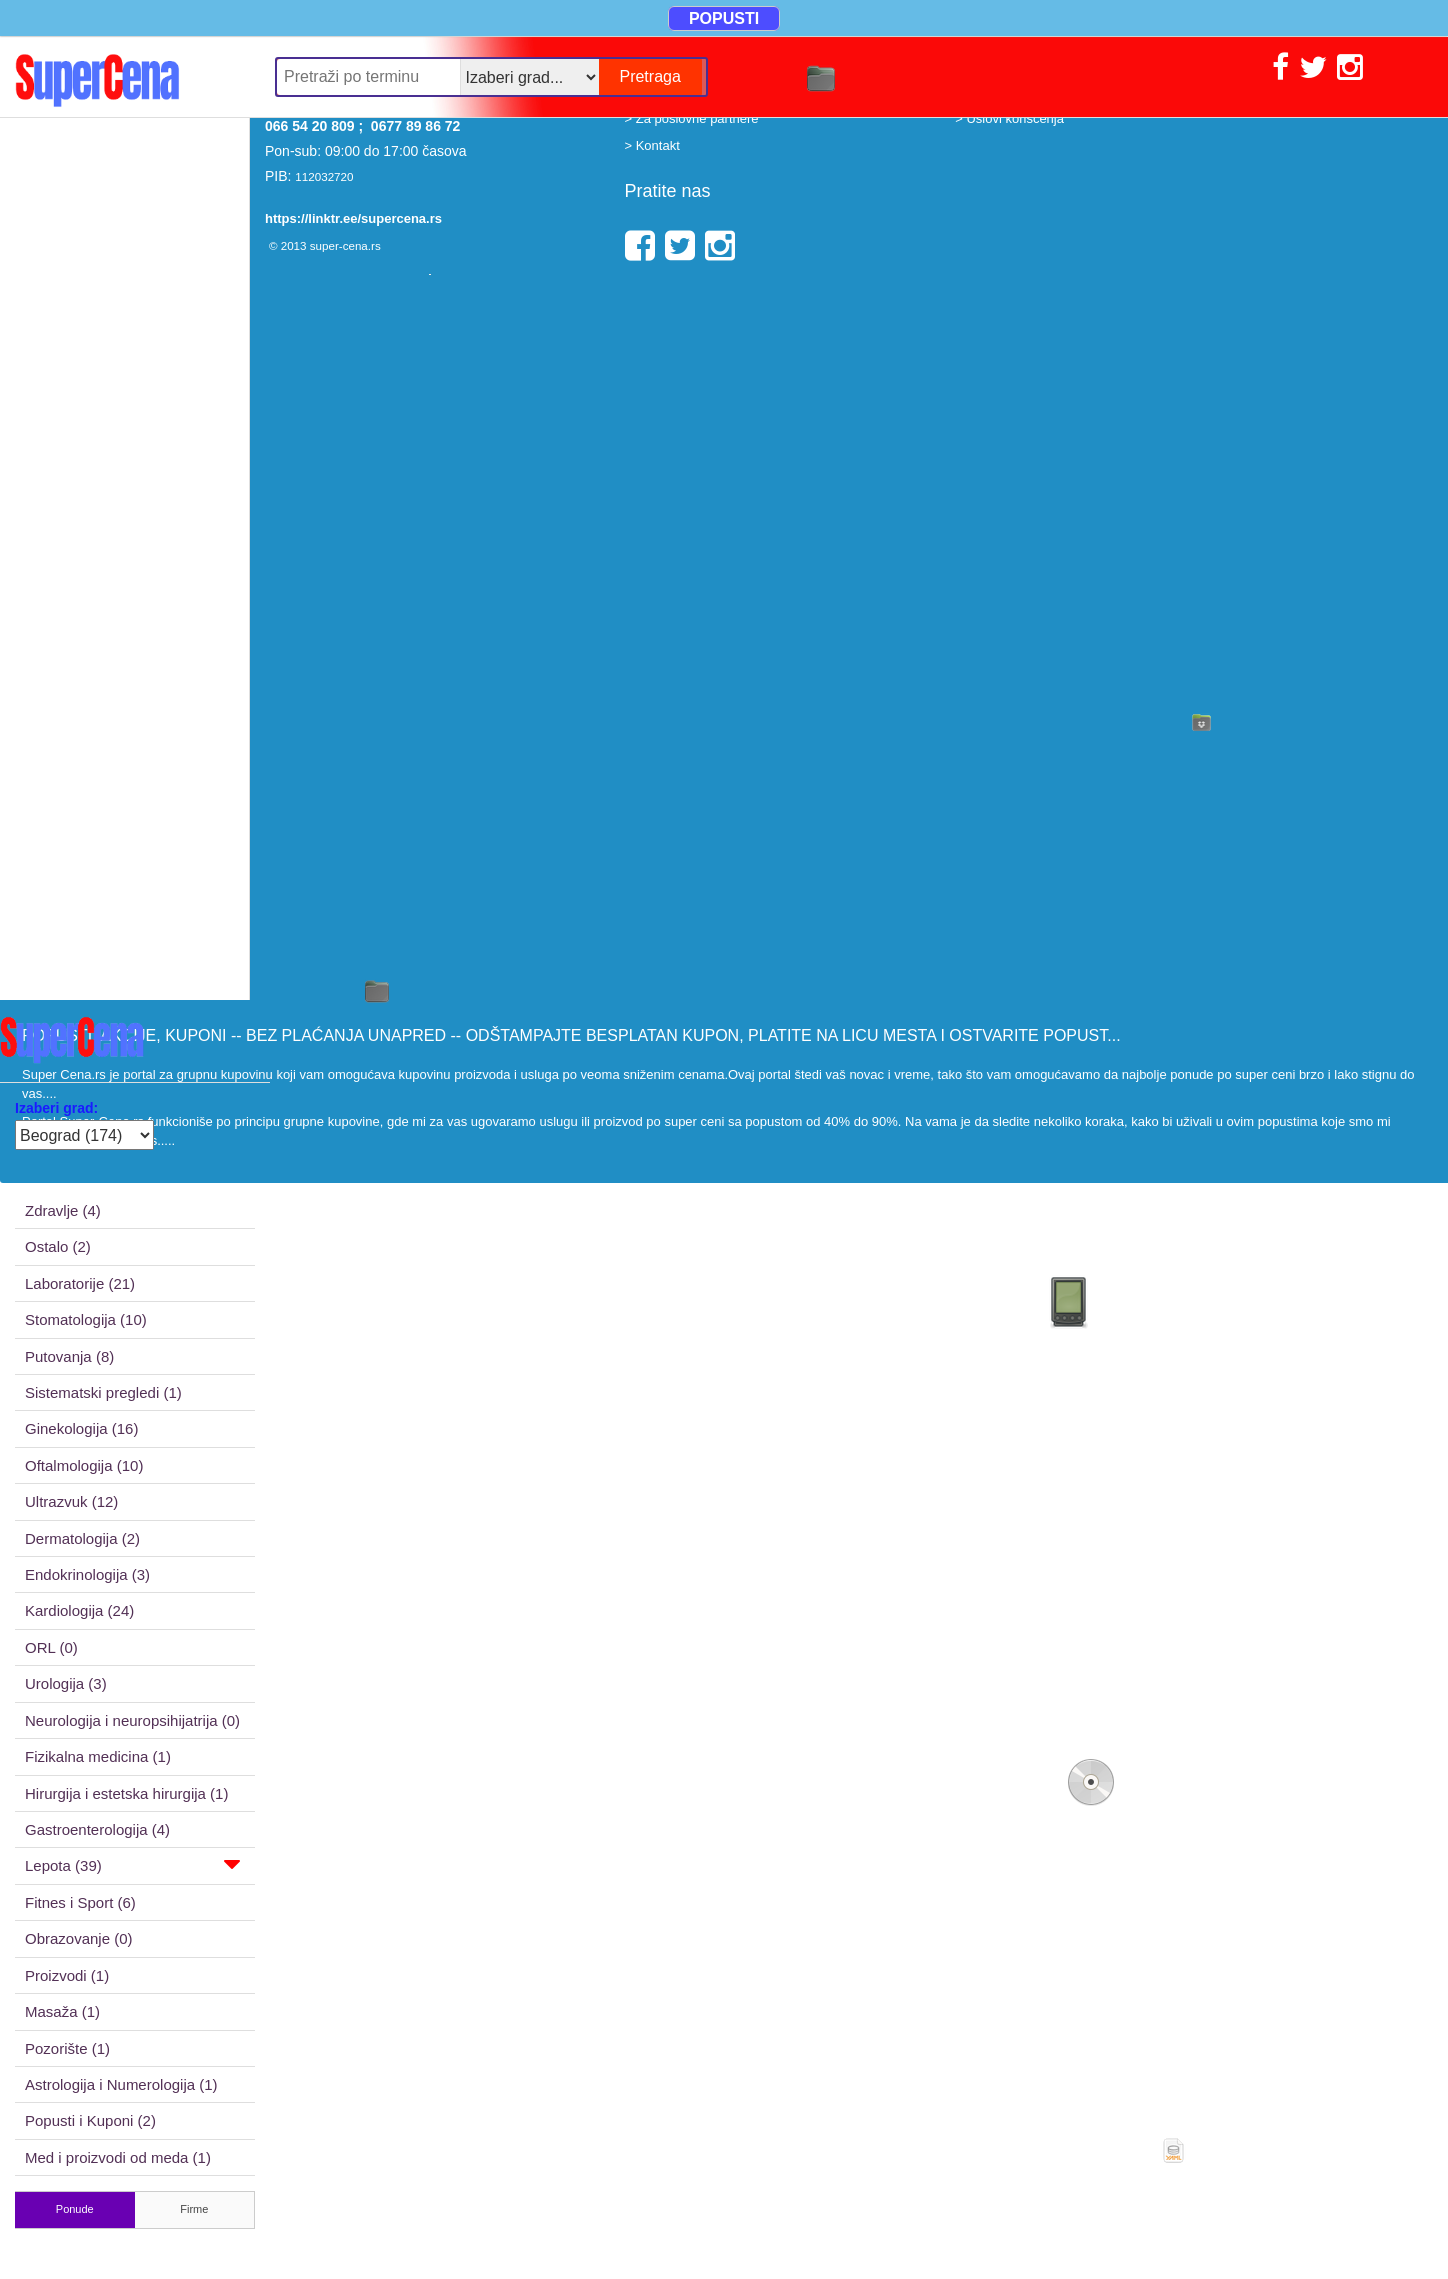 The image size is (1448, 2279). Describe the element at coordinates (821, 78) in the screenshot. I see `indicates a valid drop target for dragging files` at that location.